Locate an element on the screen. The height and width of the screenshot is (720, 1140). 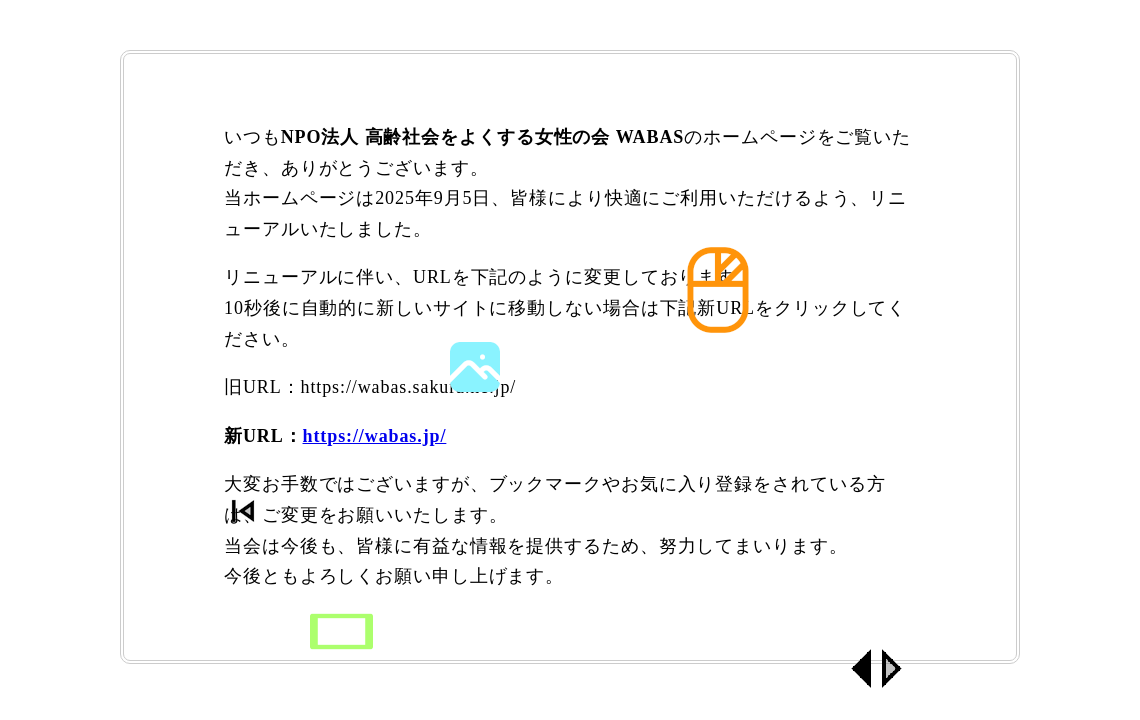
switch to the right panel or view is located at coordinates (876, 668).